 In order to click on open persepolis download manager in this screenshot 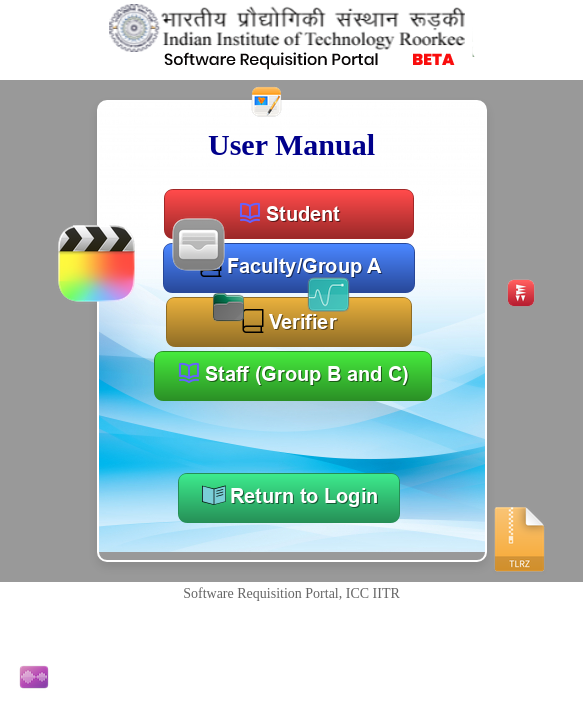, I will do `click(521, 293)`.